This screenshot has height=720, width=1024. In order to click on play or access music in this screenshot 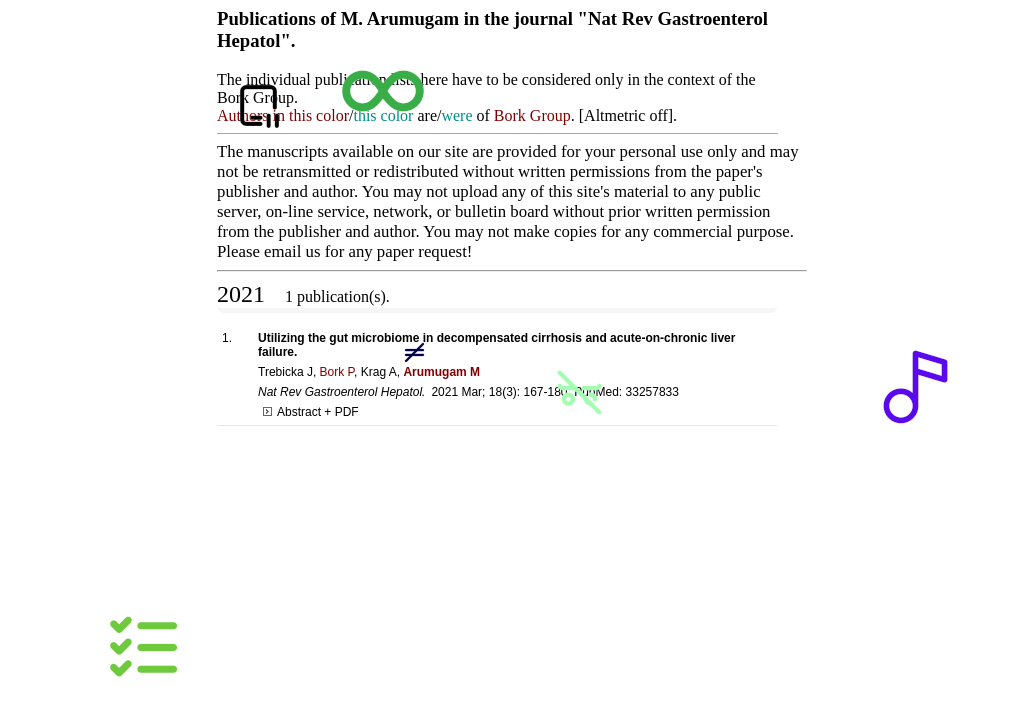, I will do `click(915, 385)`.